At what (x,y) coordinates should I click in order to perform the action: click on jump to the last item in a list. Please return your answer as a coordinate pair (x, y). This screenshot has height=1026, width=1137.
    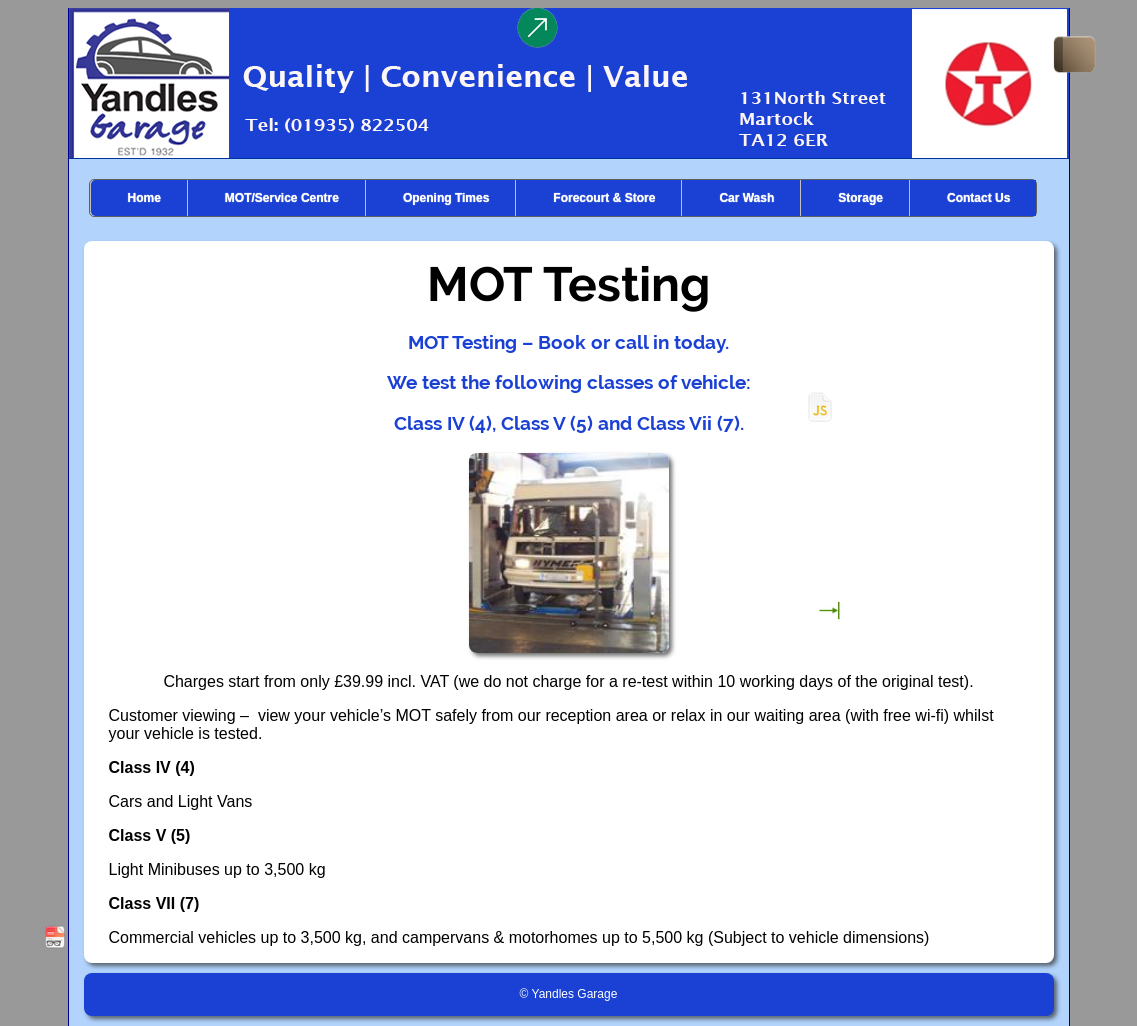
    Looking at the image, I should click on (829, 610).